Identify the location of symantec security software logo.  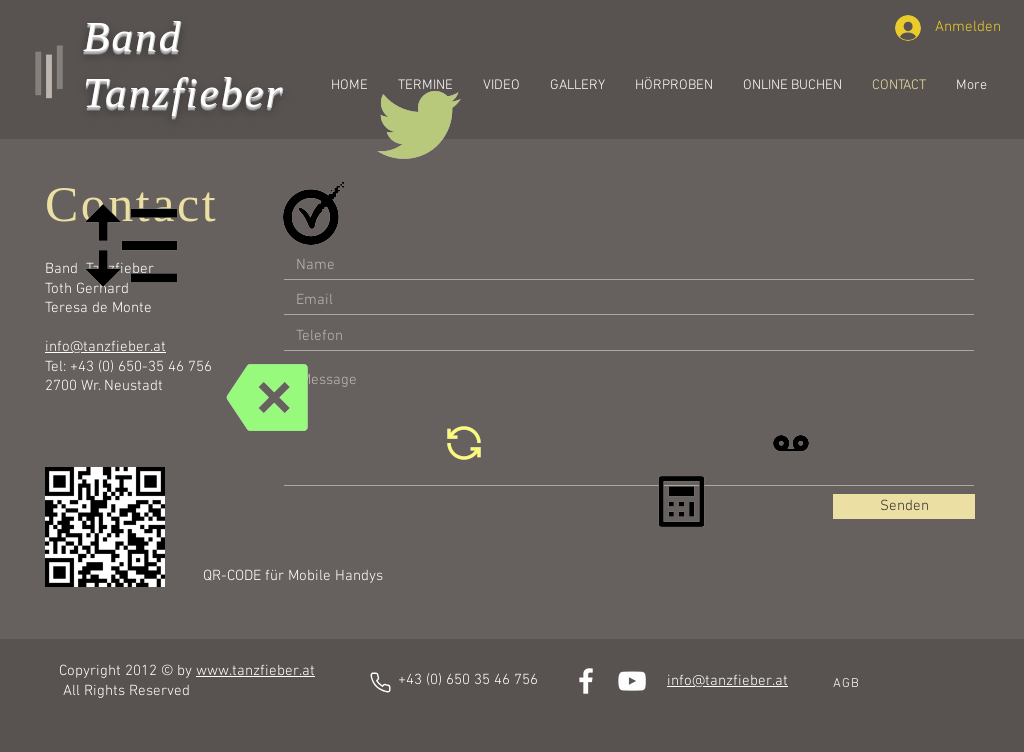
(313, 213).